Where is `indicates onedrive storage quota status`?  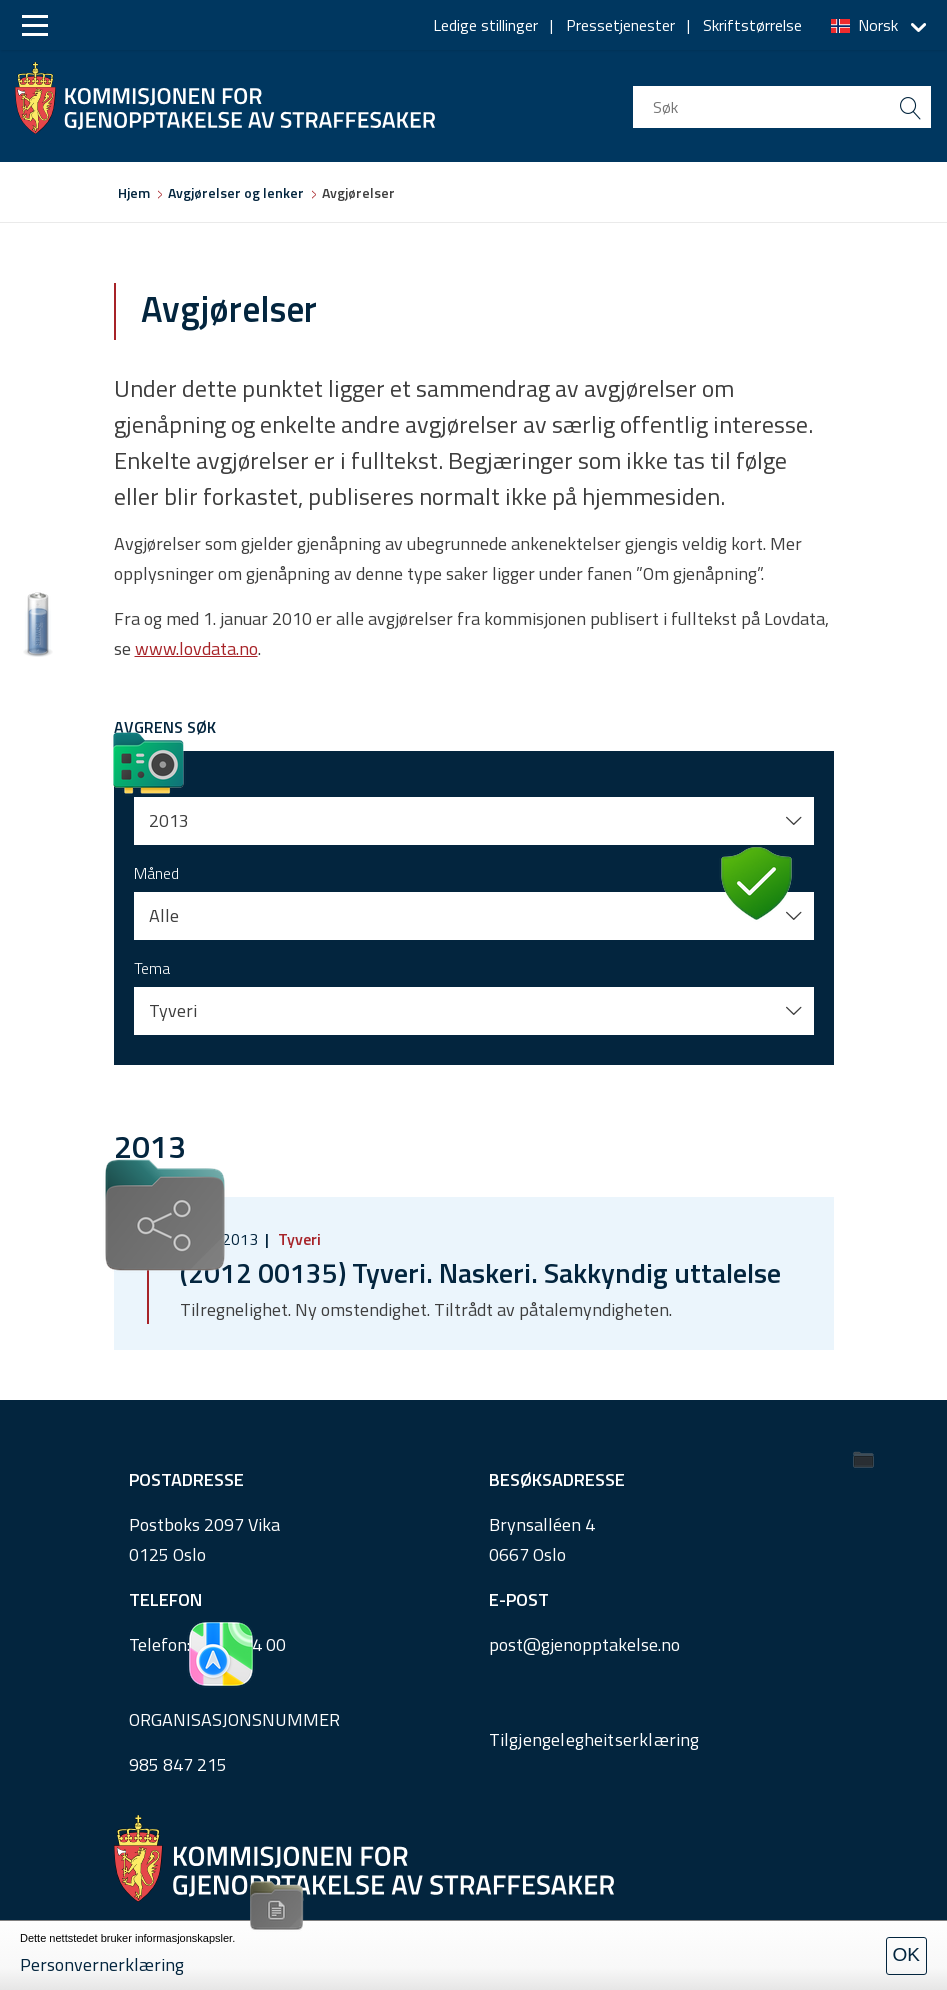
indicates onedrive storage quota status is located at coordinates (757, 298).